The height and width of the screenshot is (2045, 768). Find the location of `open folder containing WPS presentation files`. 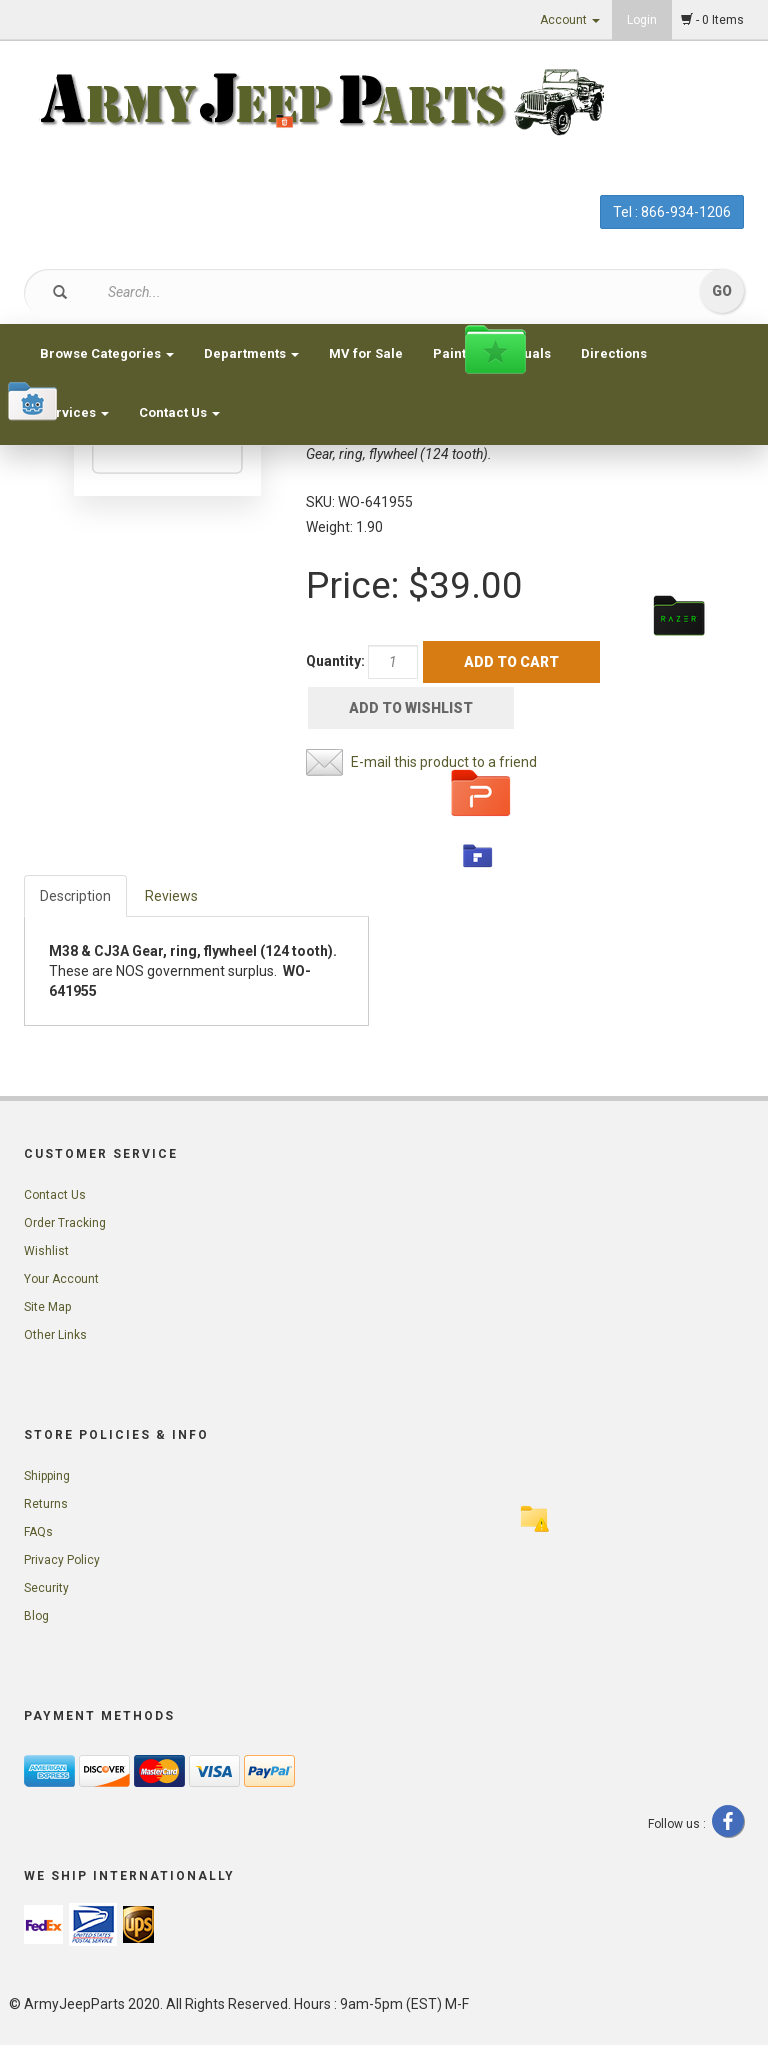

open folder containing WPS presentation files is located at coordinates (480, 794).